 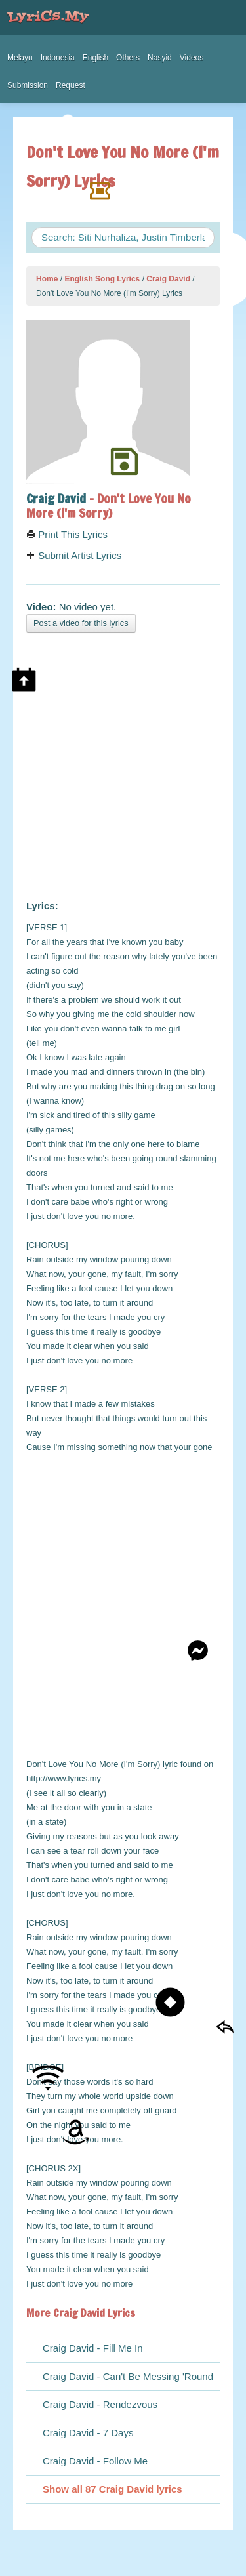 What do you see at coordinates (75, 2130) in the screenshot?
I see `open the Amazon app` at bounding box center [75, 2130].